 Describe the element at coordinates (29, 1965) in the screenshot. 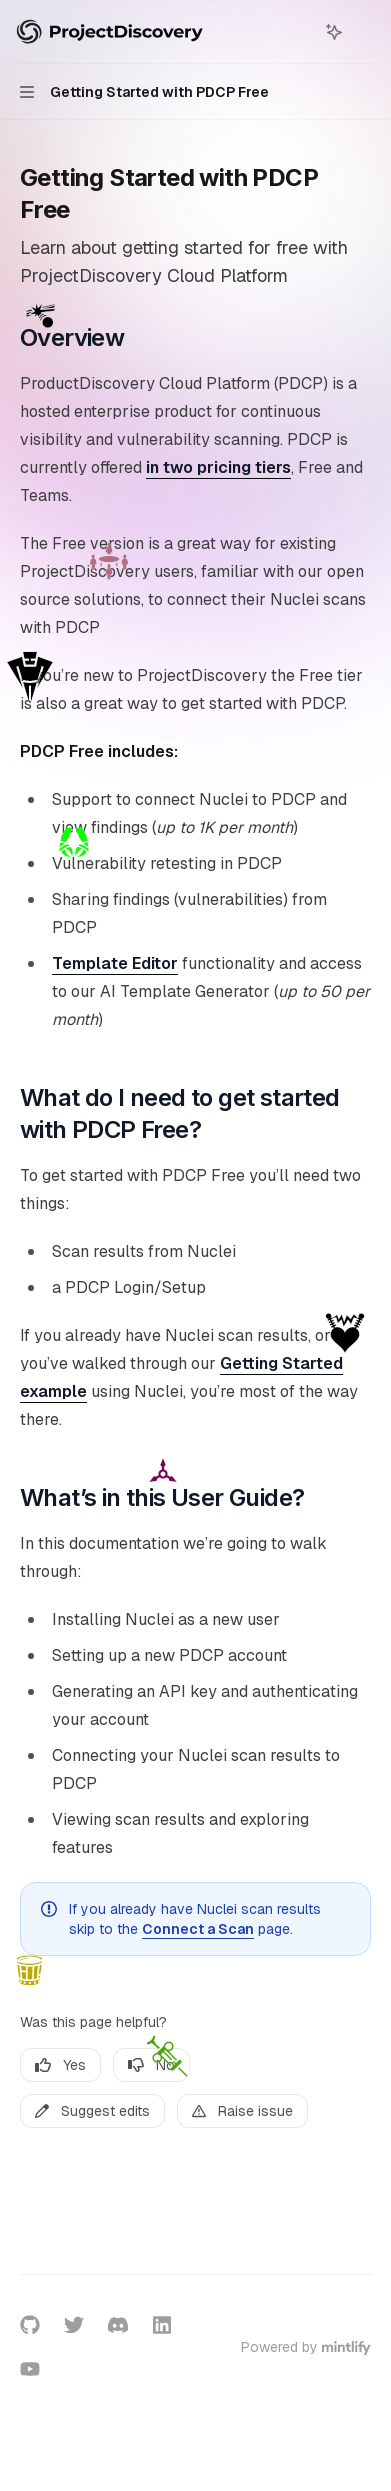

I see `indicates a full inventory or storage container` at that location.